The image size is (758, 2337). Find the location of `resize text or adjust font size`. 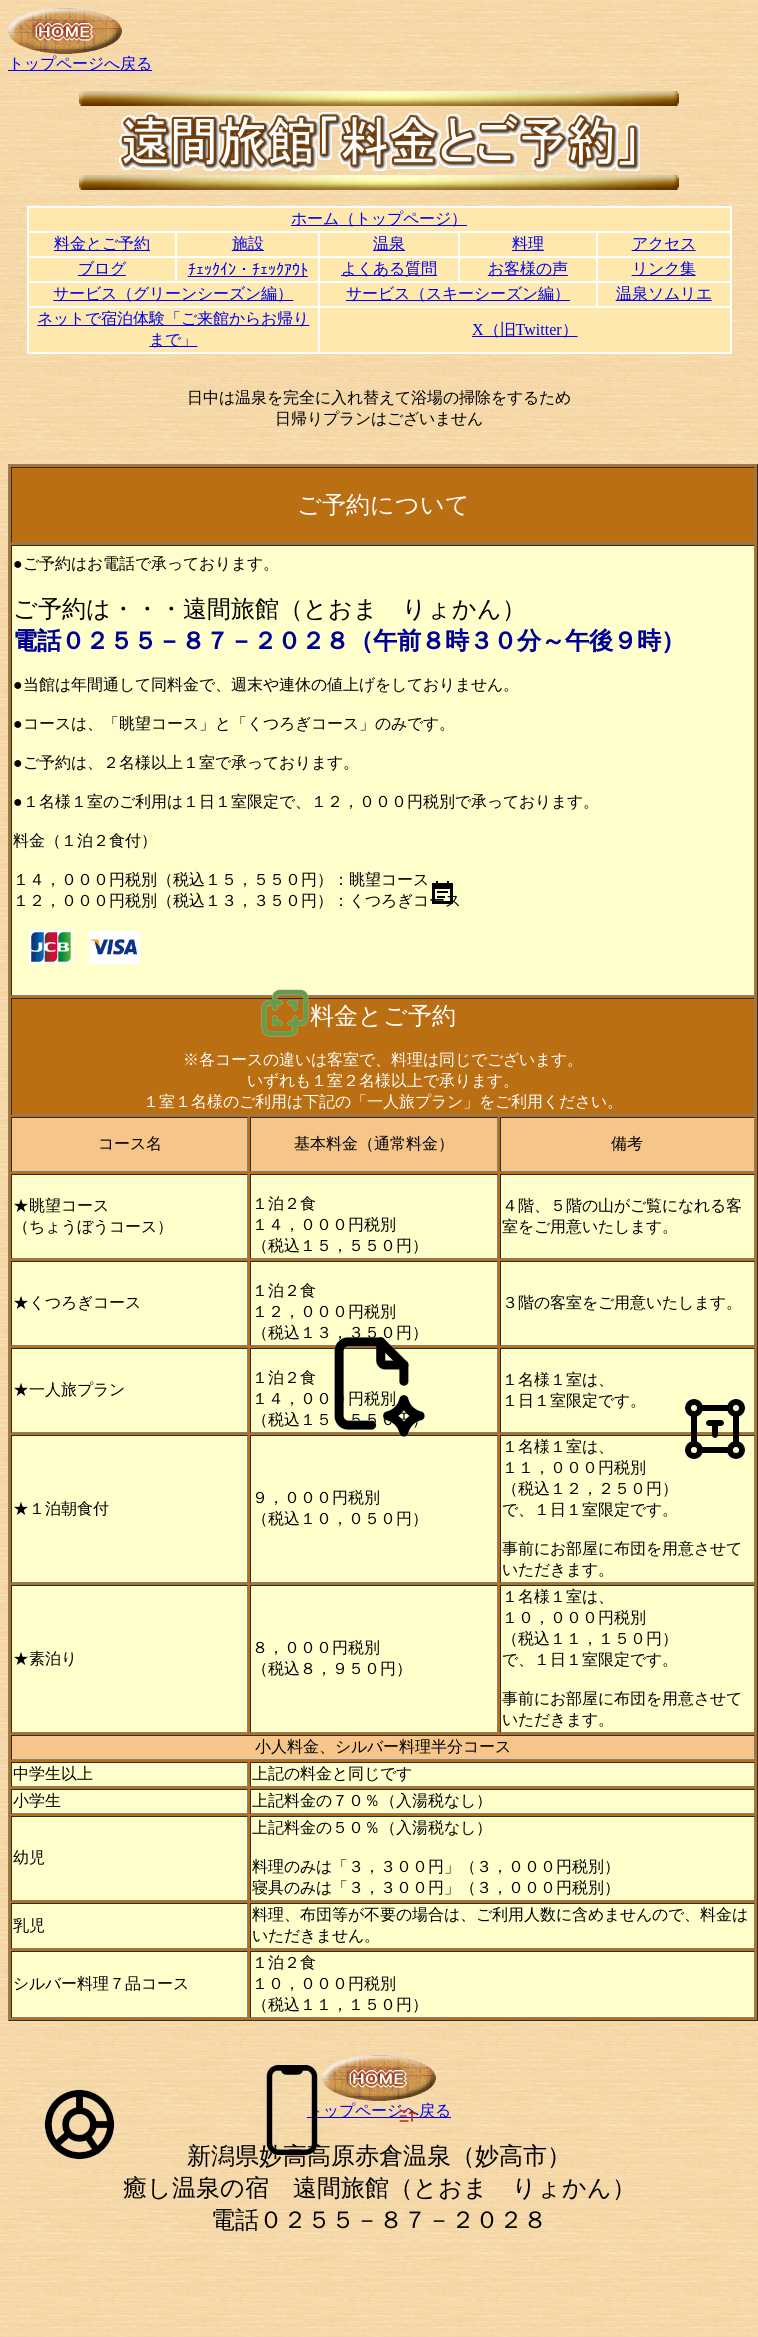

resize text or adjust font size is located at coordinates (715, 1429).